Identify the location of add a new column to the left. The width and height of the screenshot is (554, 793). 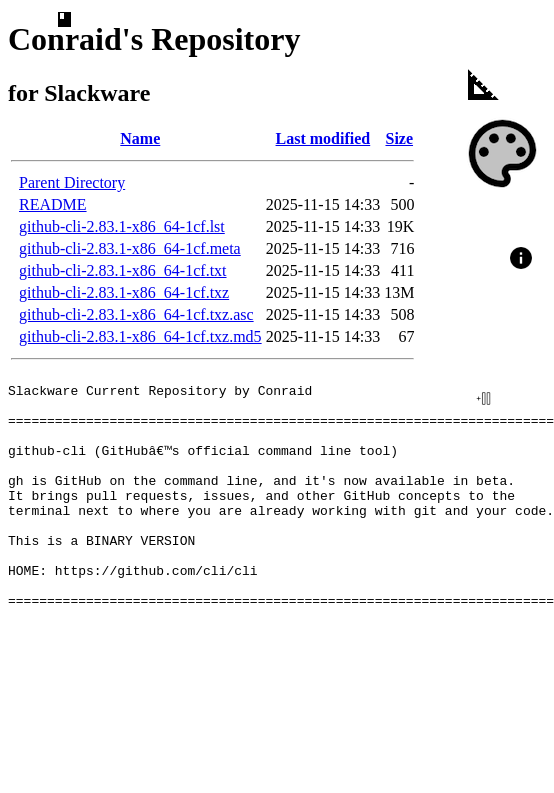
(484, 398).